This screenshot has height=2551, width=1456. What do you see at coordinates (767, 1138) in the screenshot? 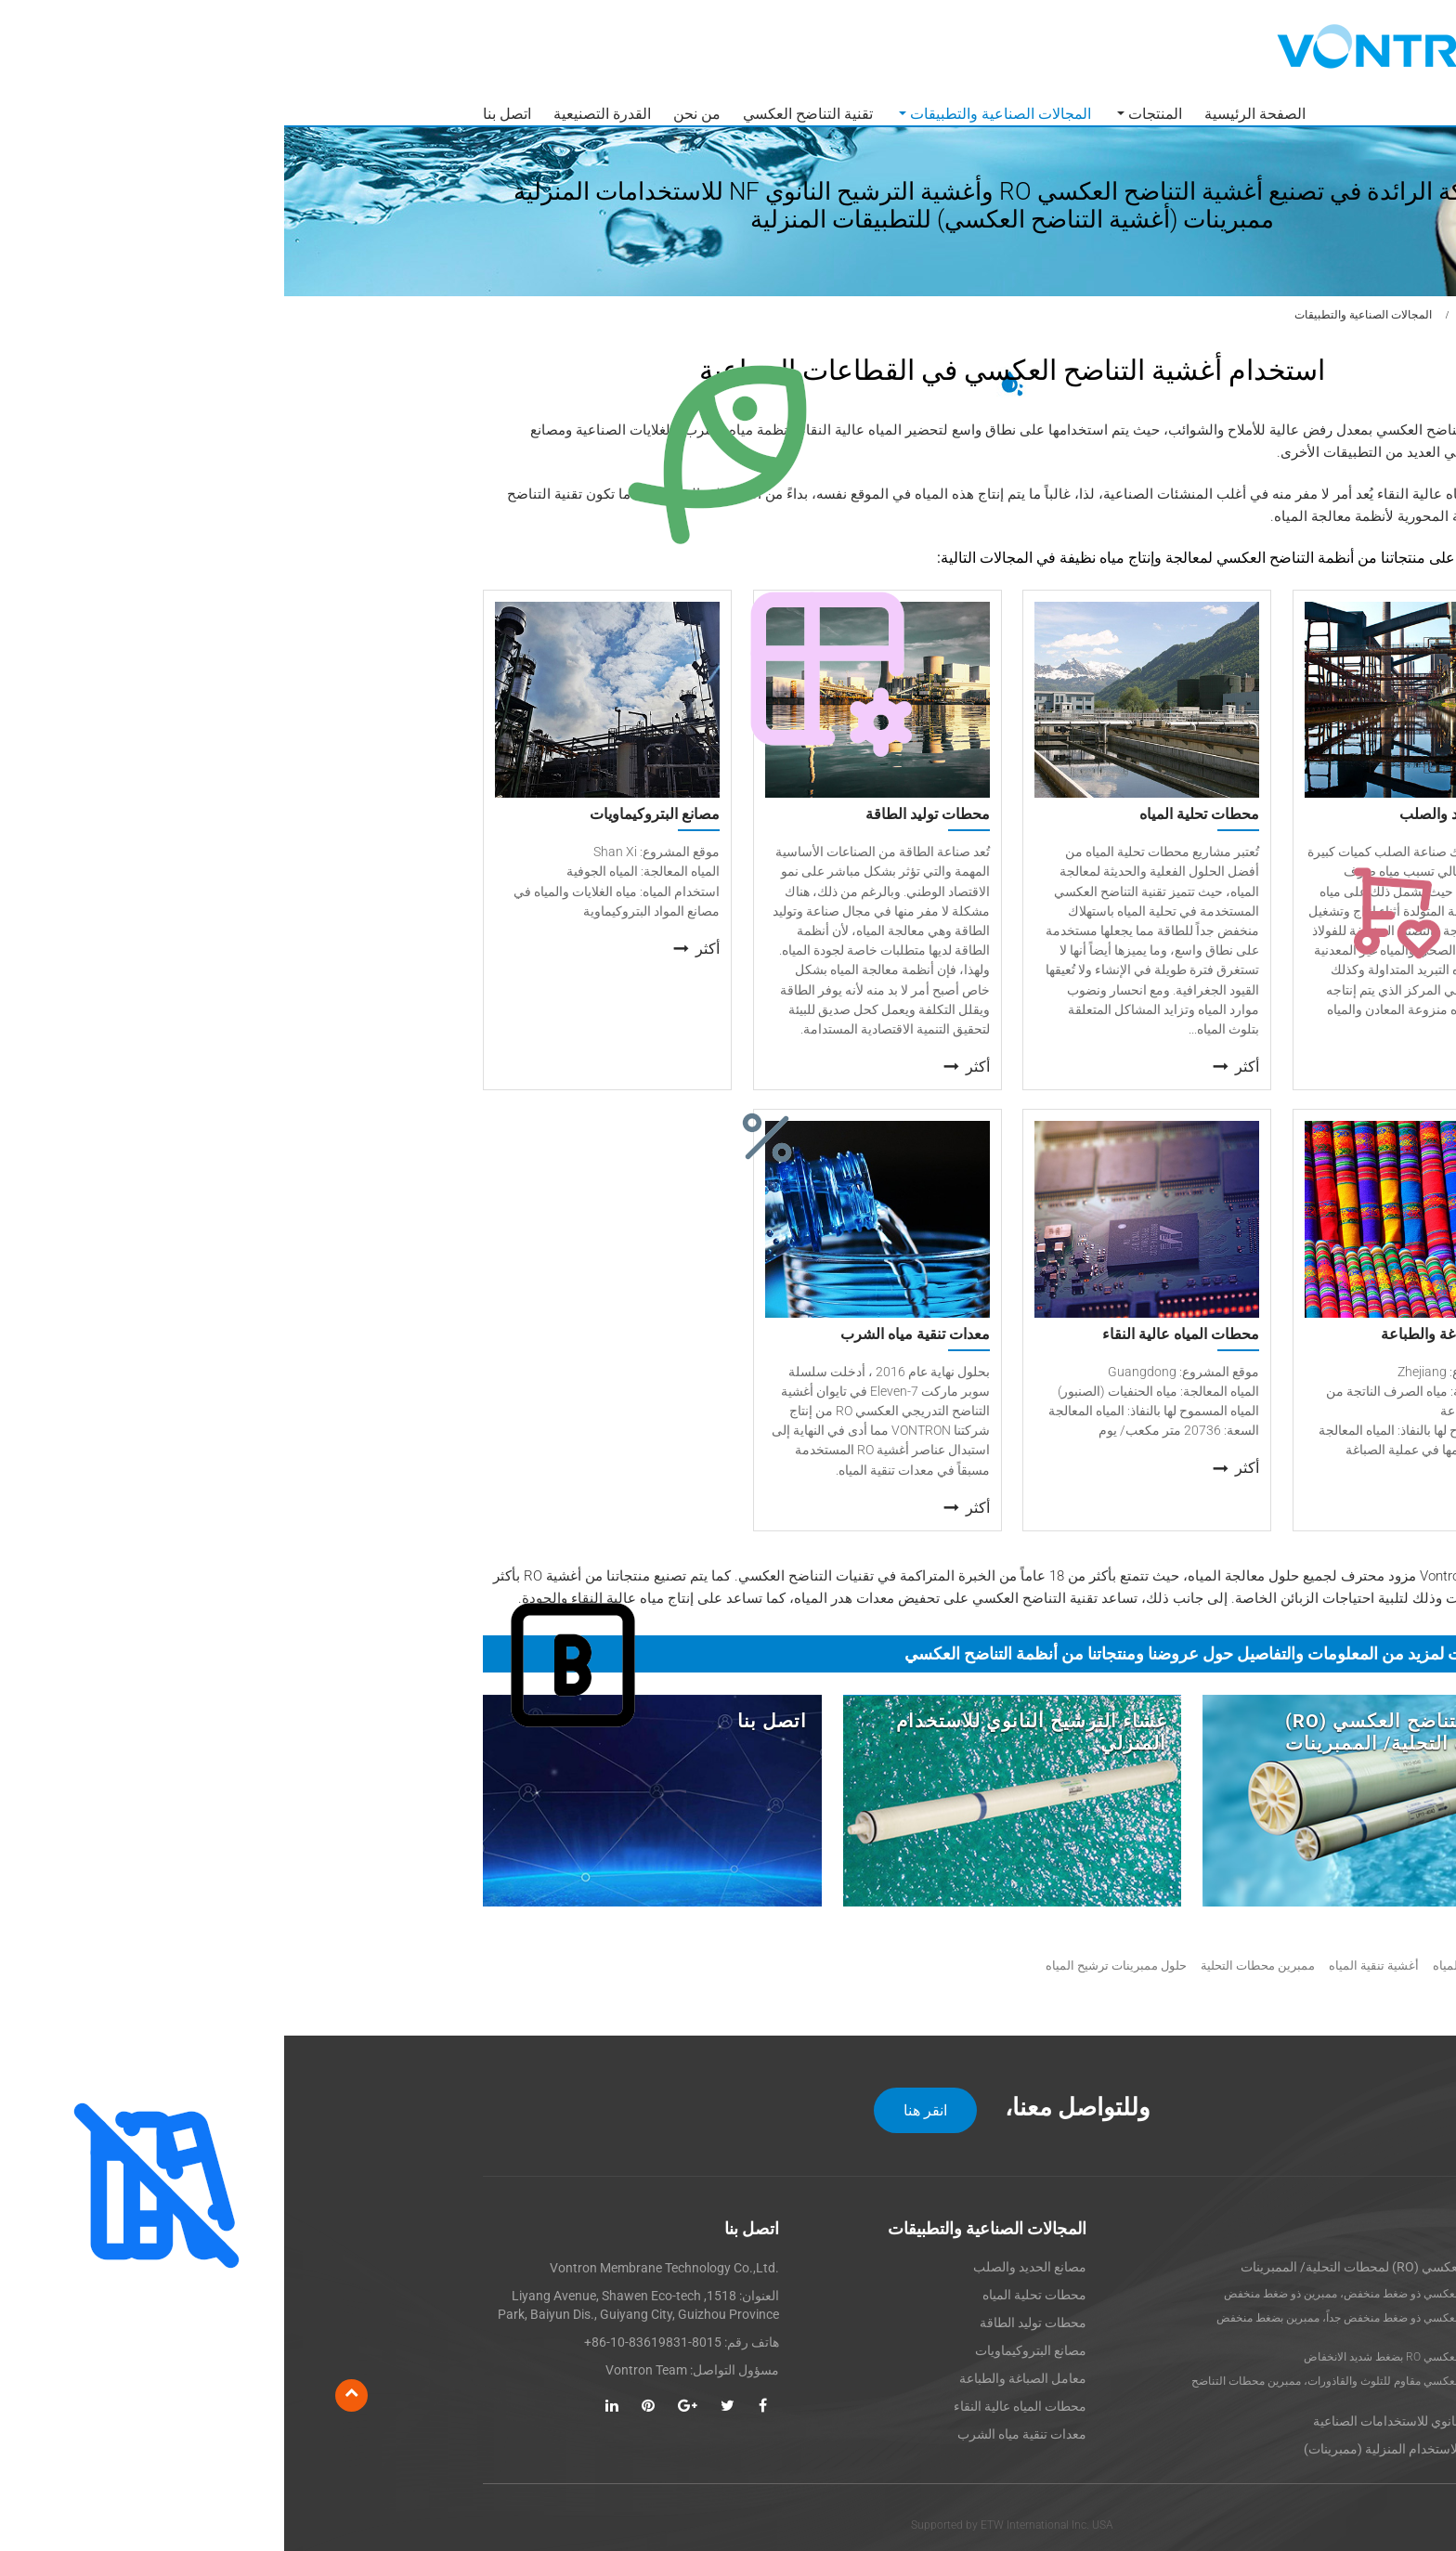
I see `view or apply a discount` at bounding box center [767, 1138].